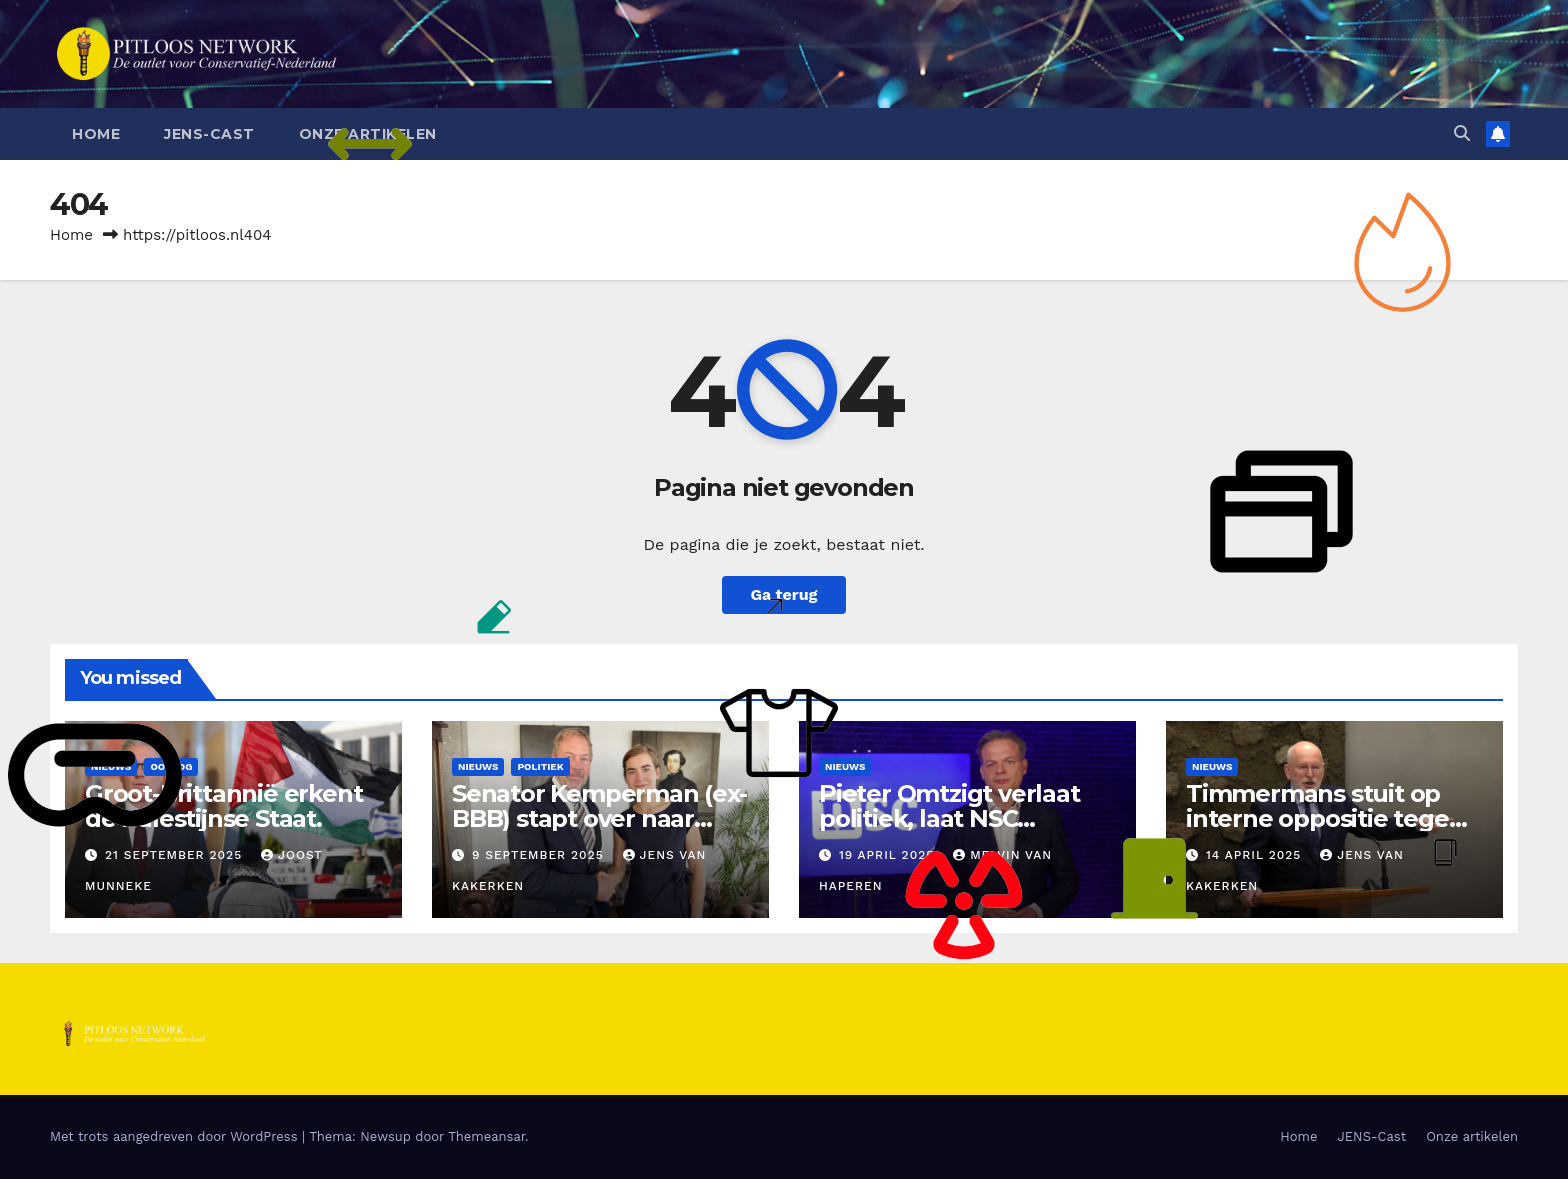  What do you see at coordinates (775, 606) in the screenshot?
I see `open link in new tab or window` at bounding box center [775, 606].